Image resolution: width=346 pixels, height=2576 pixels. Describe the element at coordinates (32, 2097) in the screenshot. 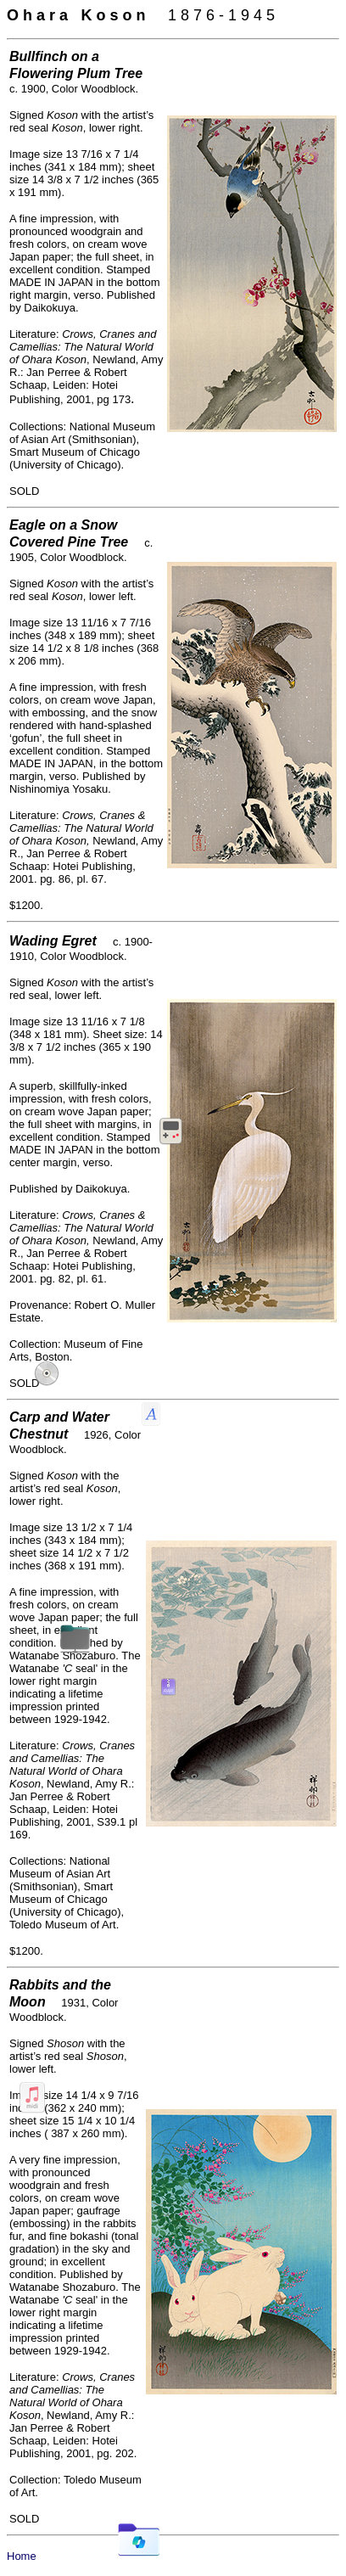

I see `a midi audio file` at that location.